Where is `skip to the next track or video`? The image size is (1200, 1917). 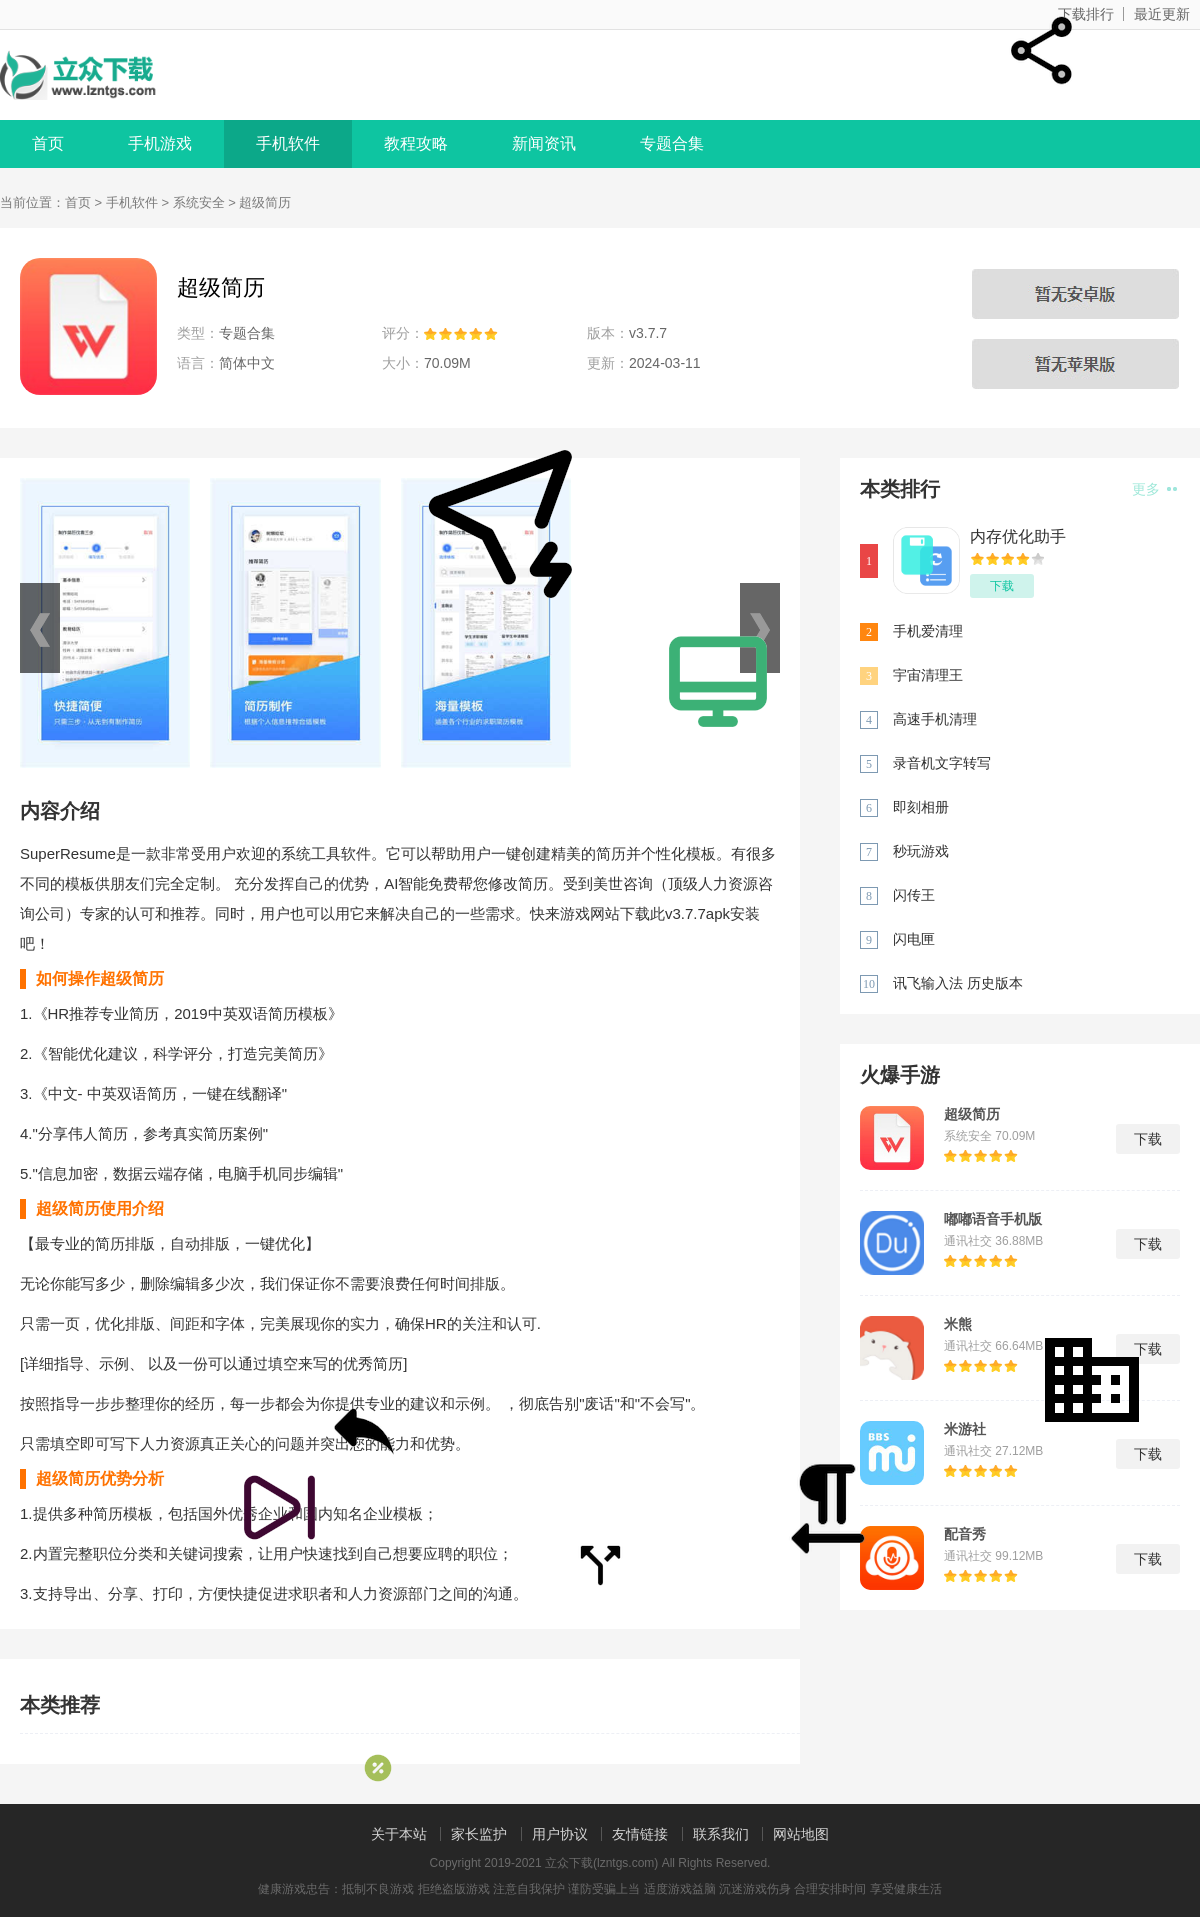
skip to the next track or video is located at coordinates (279, 1507).